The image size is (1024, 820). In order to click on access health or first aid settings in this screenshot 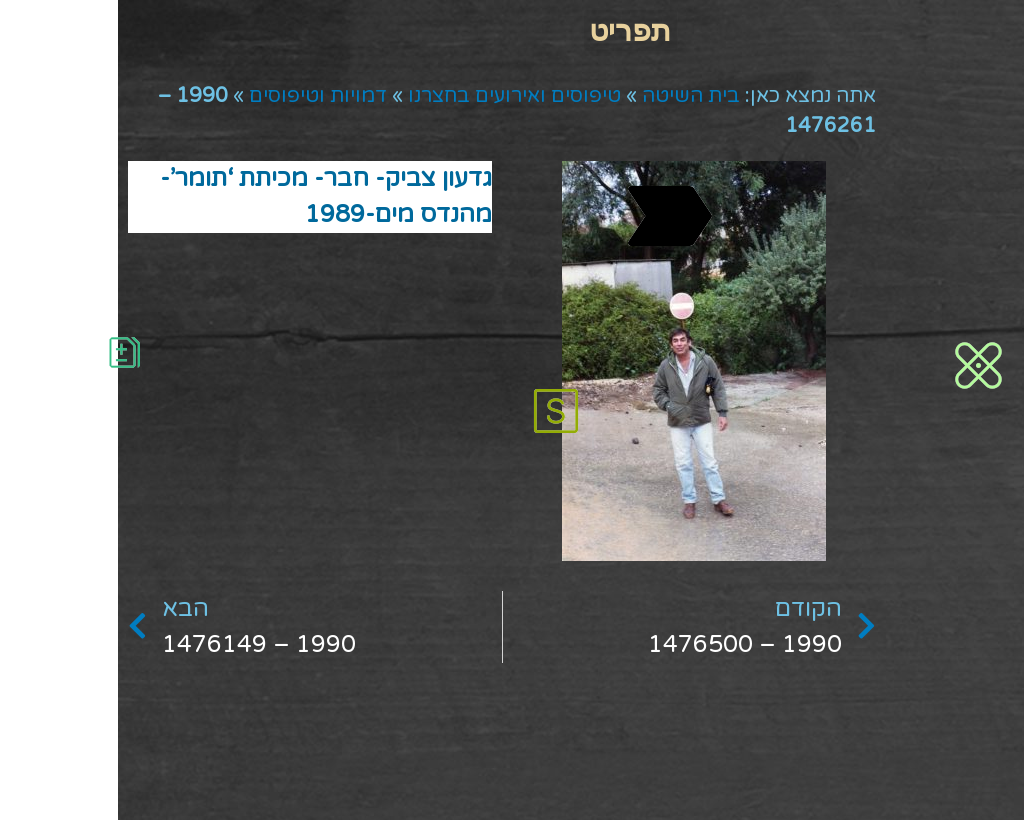, I will do `click(978, 365)`.